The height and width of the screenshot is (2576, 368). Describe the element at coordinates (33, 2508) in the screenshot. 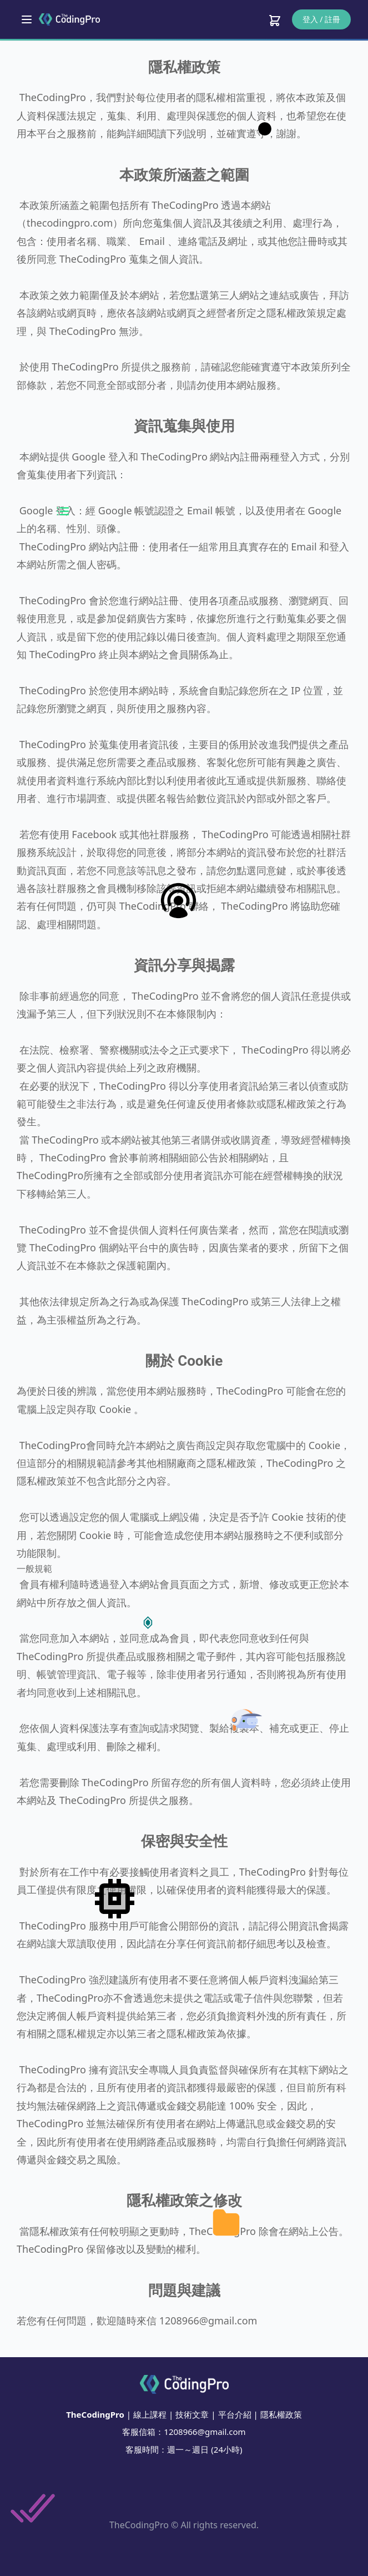

I see `indicates message has been read` at that location.